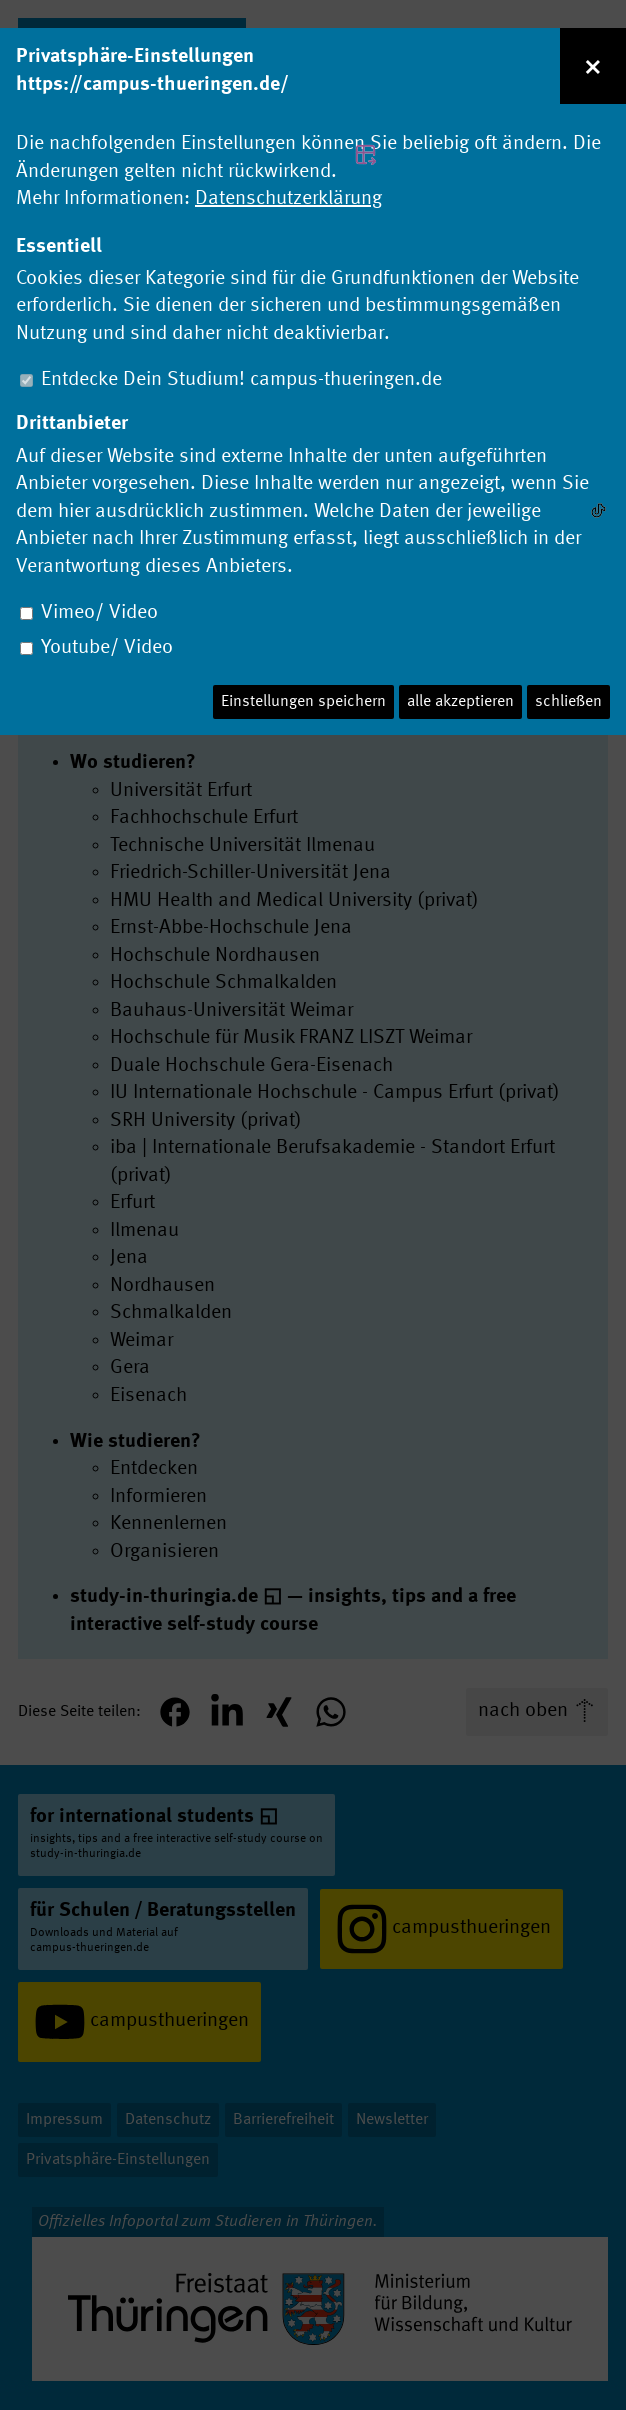  I want to click on export table data to external file, so click(365, 154).